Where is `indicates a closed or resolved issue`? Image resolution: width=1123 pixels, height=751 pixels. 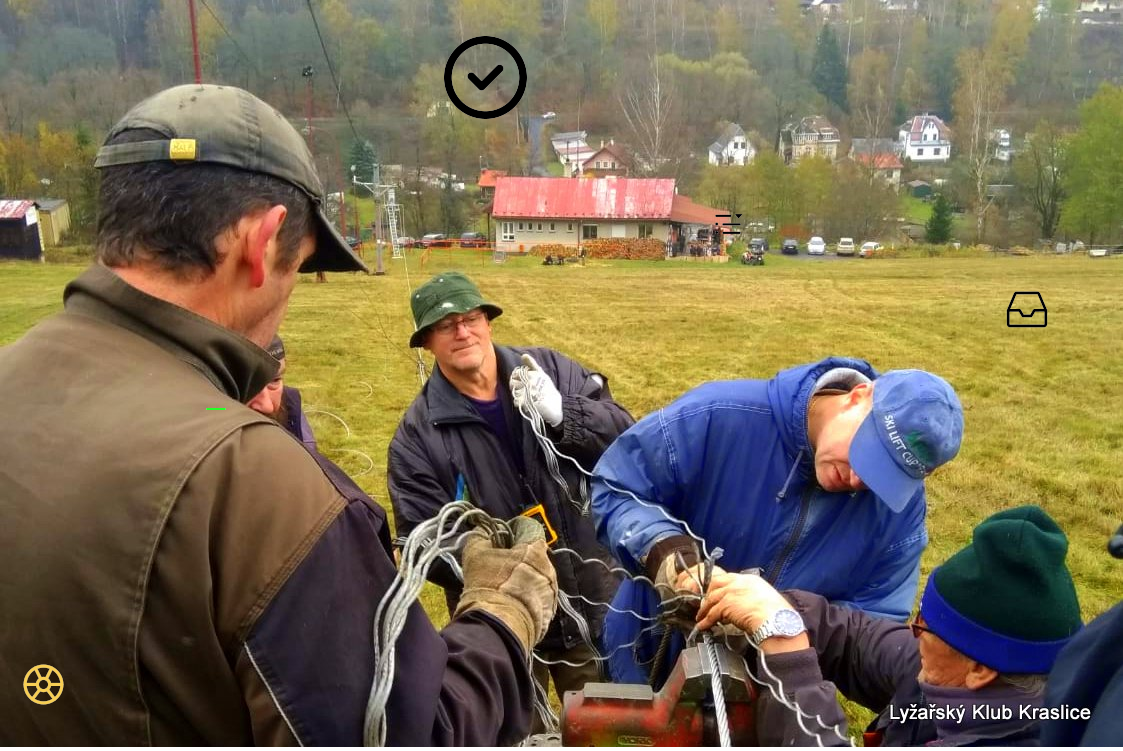 indicates a closed or resolved issue is located at coordinates (485, 77).